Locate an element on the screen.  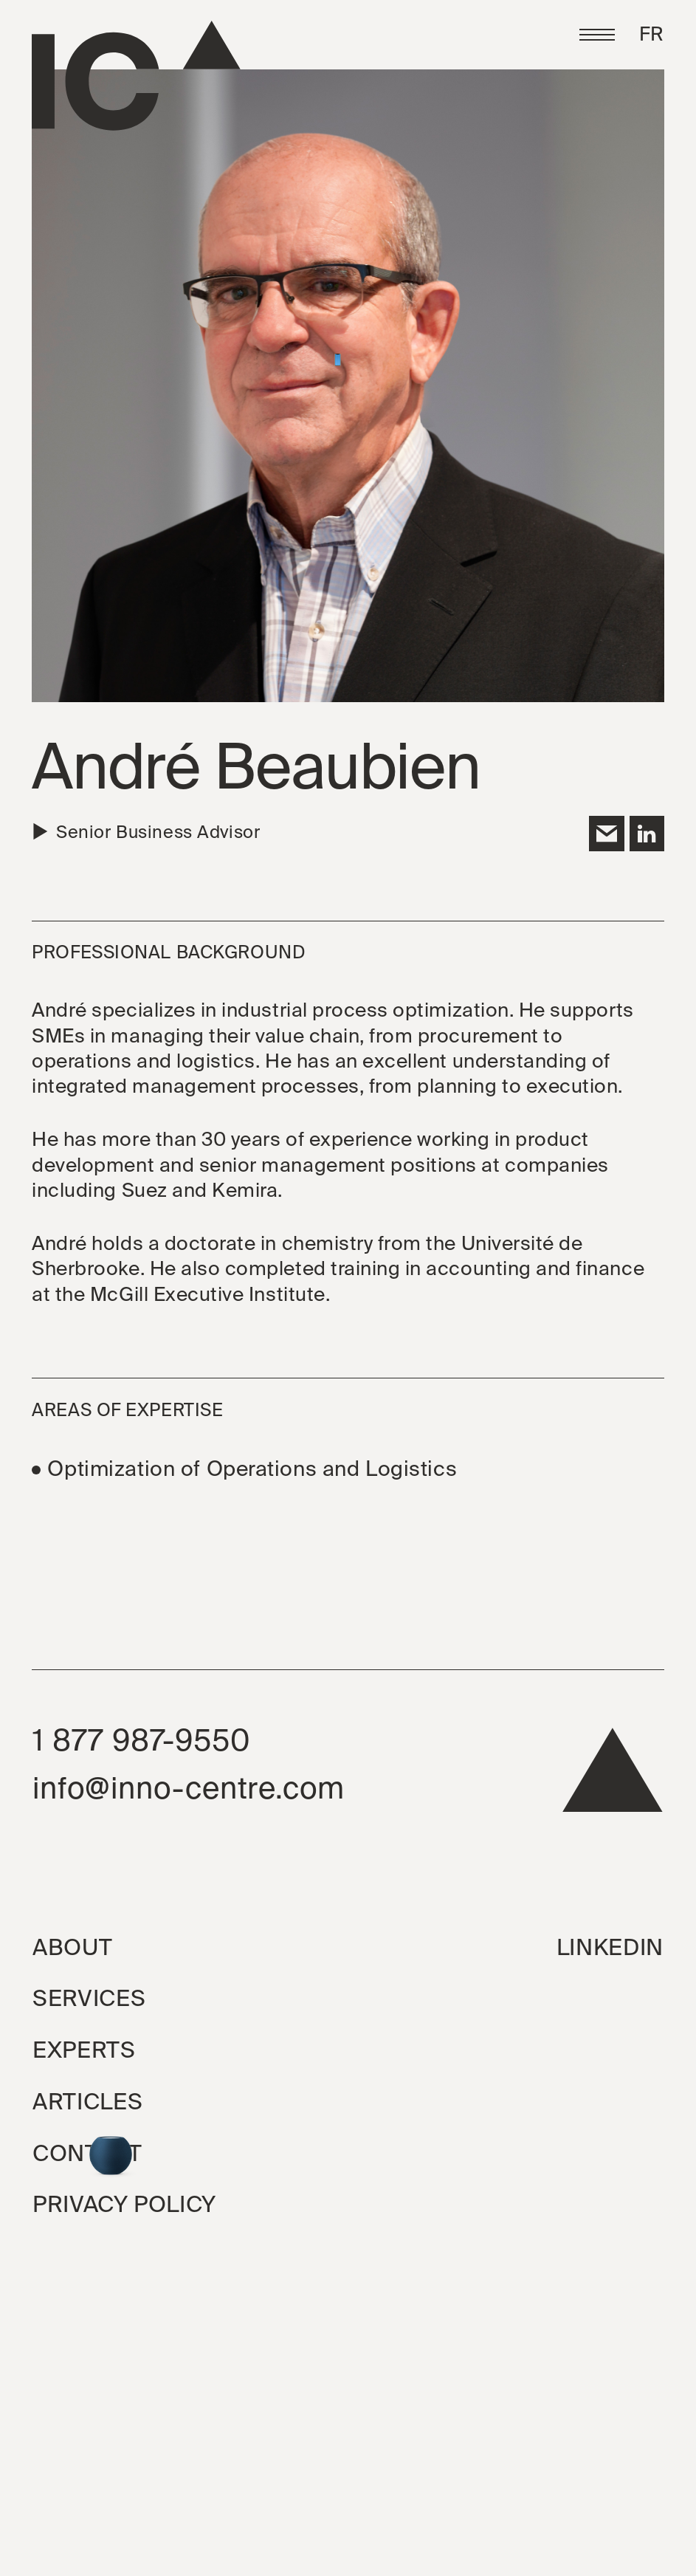
iPhone 11 device icon is located at coordinates (337, 360).